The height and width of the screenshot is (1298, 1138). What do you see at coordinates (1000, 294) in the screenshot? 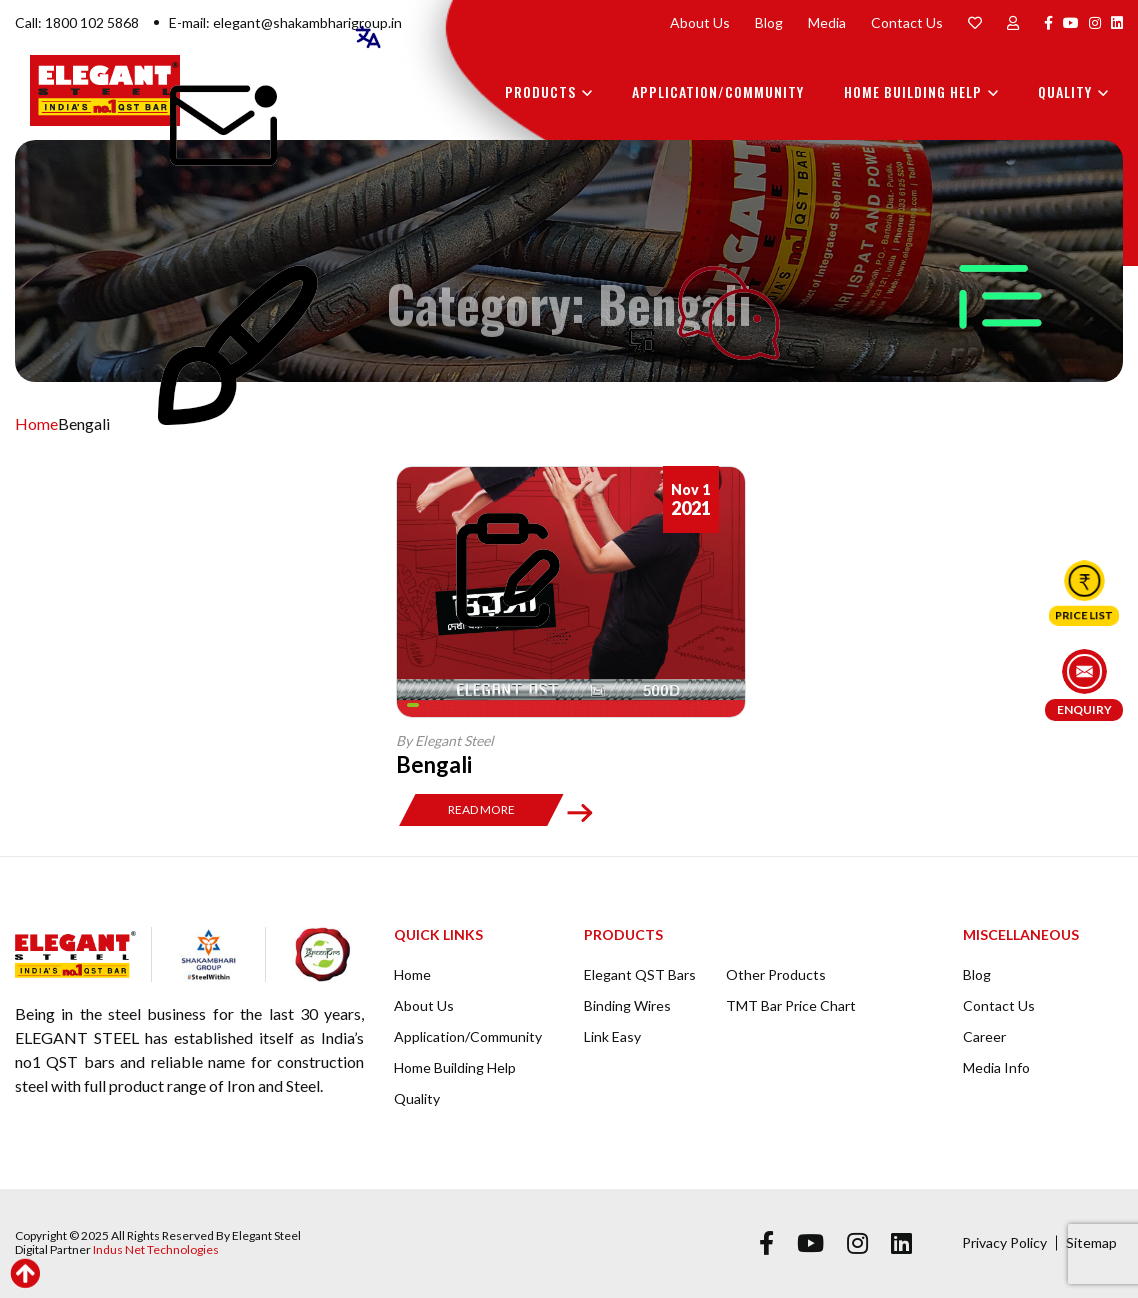
I see `insert a block quote` at bounding box center [1000, 294].